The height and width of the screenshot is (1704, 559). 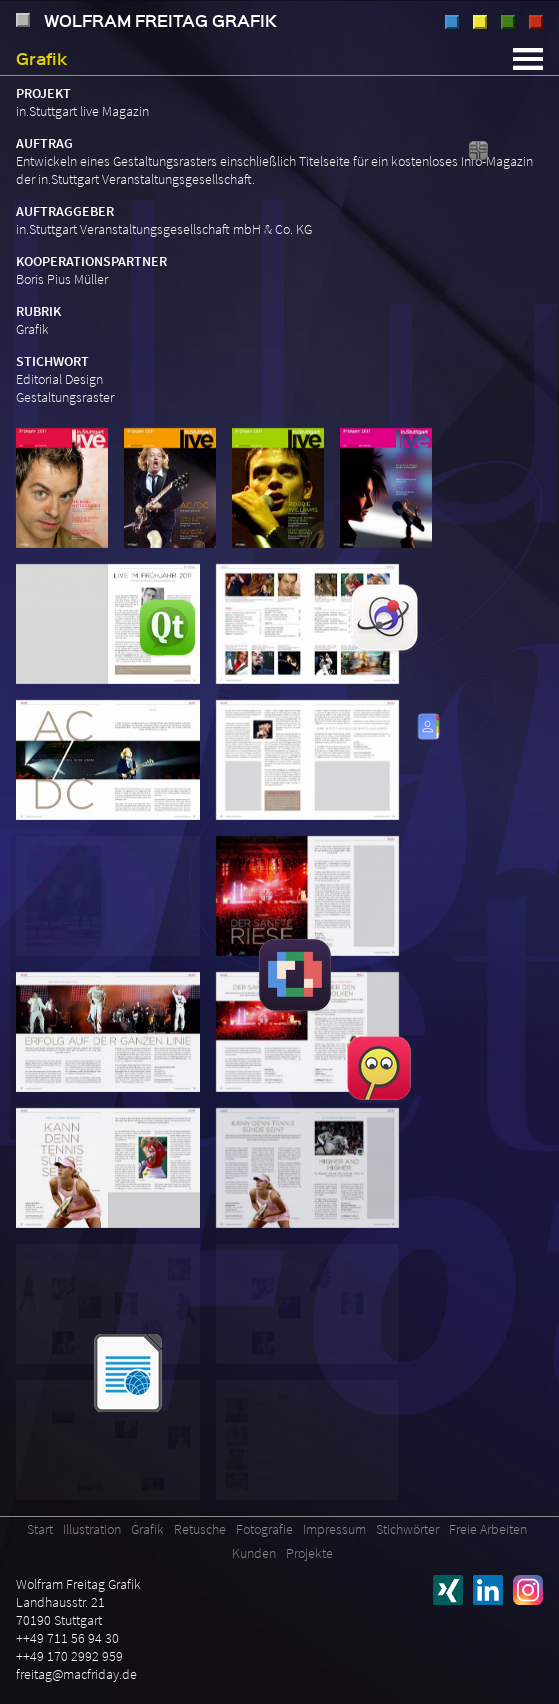 What do you see at coordinates (478, 150) in the screenshot?
I see `open gerbview application for viewing gerber files` at bounding box center [478, 150].